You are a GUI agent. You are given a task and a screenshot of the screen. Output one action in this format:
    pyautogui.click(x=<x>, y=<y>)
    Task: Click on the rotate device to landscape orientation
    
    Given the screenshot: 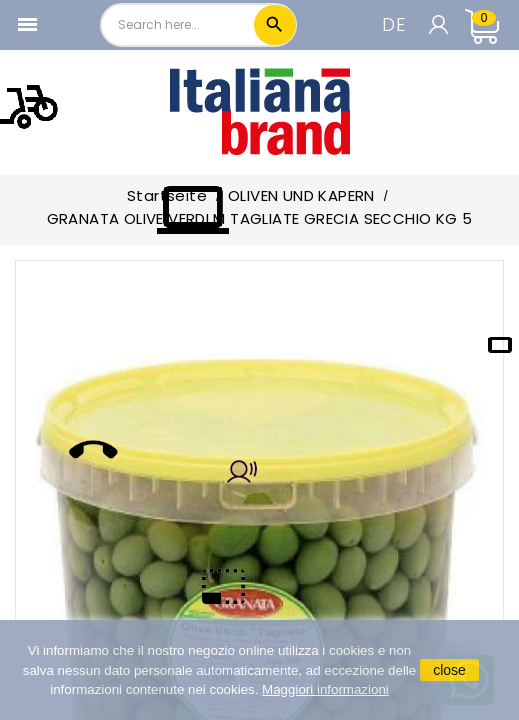 What is the action you would take?
    pyautogui.click(x=500, y=345)
    